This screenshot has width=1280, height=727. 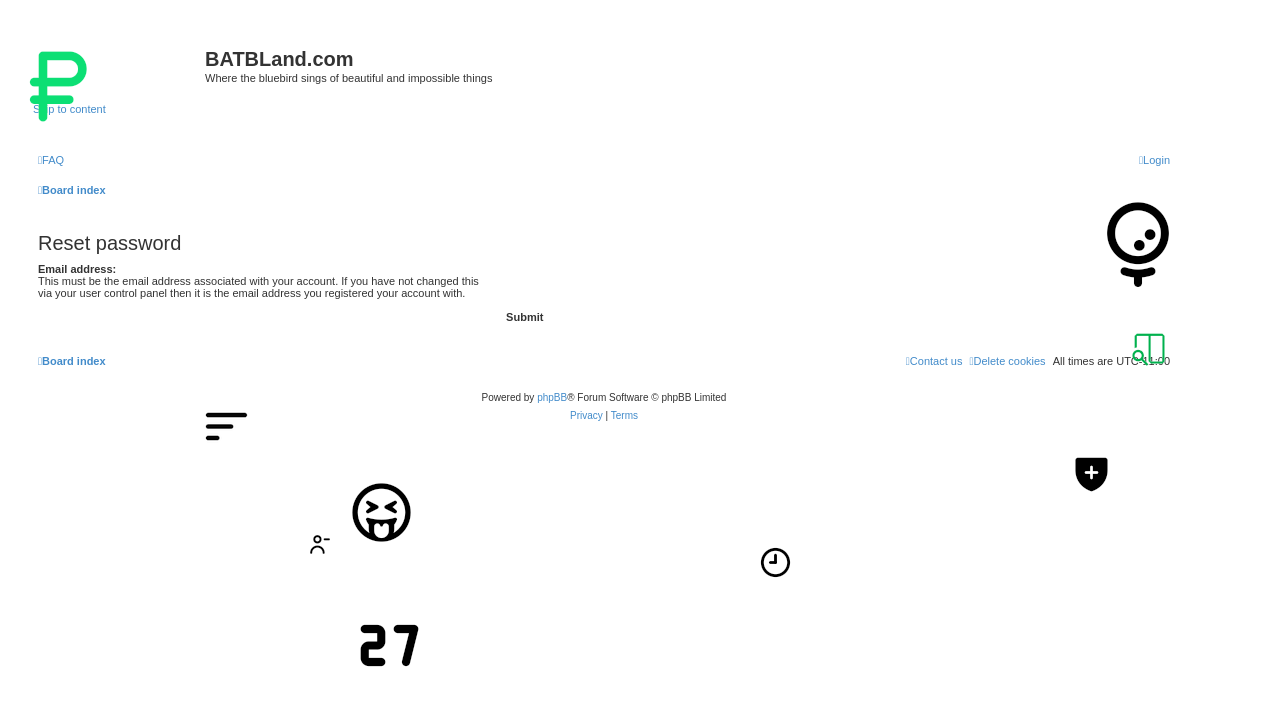 I want to click on remove a contact or friend, so click(x=319, y=544).